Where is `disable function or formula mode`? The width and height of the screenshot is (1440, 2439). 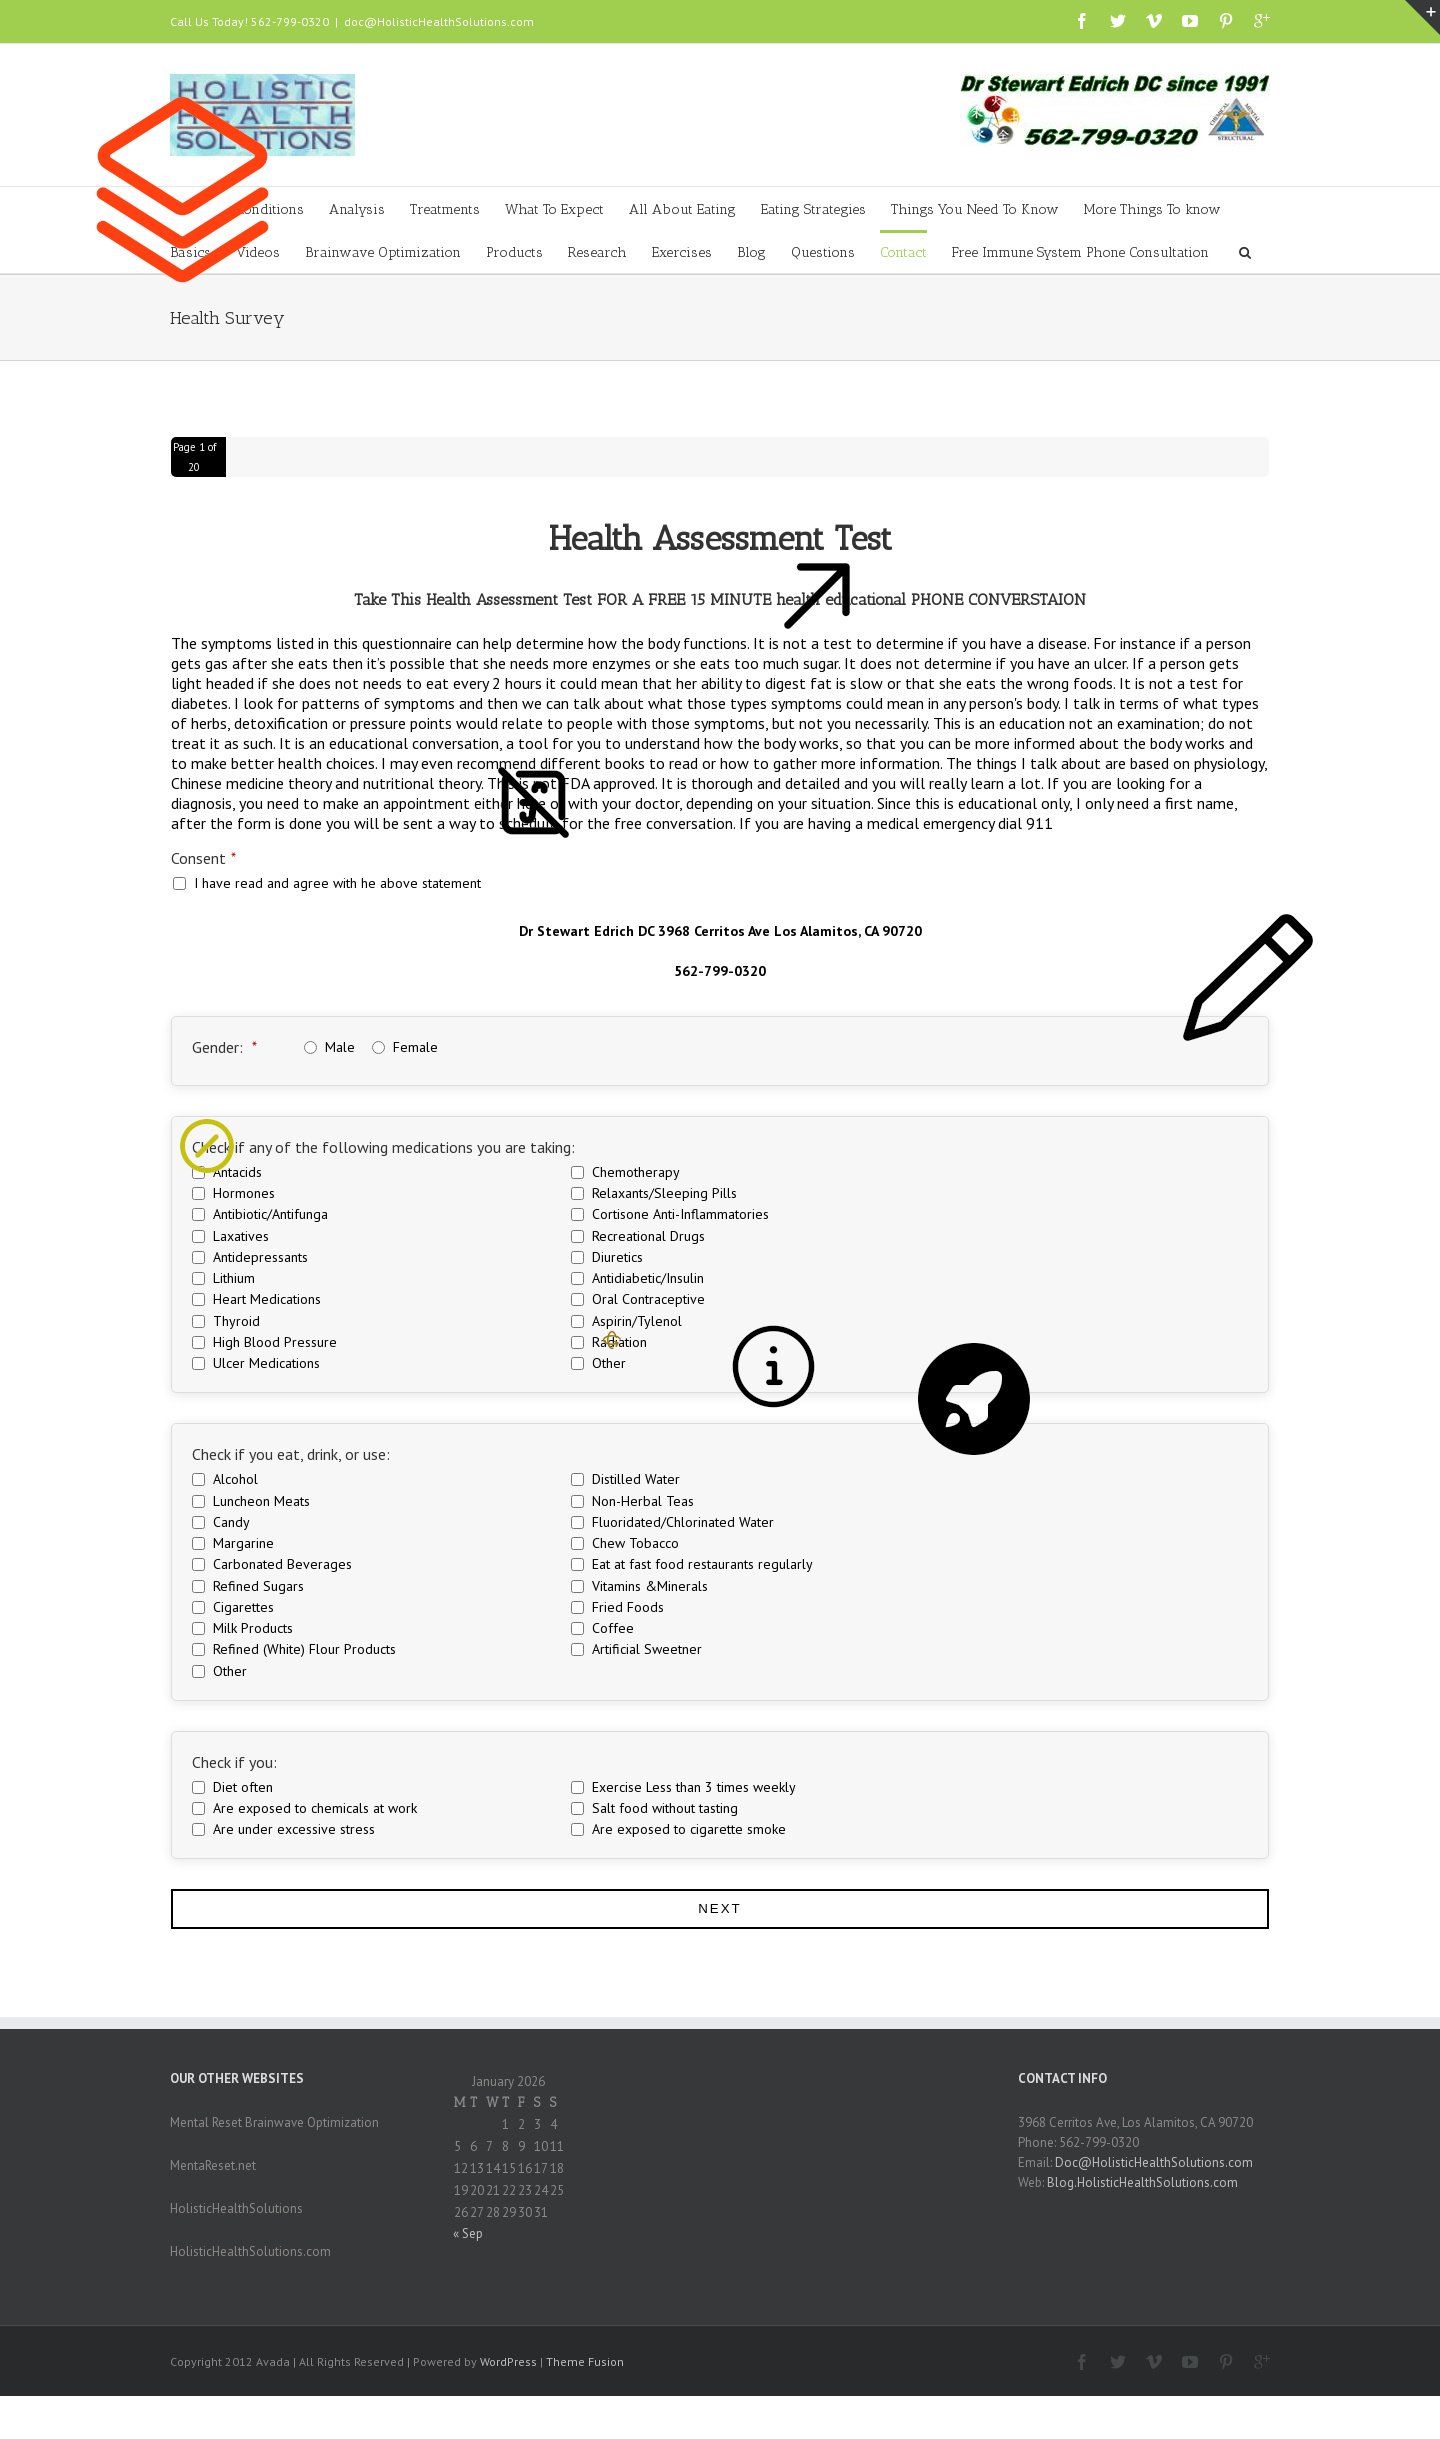 disable function or formula mode is located at coordinates (533, 802).